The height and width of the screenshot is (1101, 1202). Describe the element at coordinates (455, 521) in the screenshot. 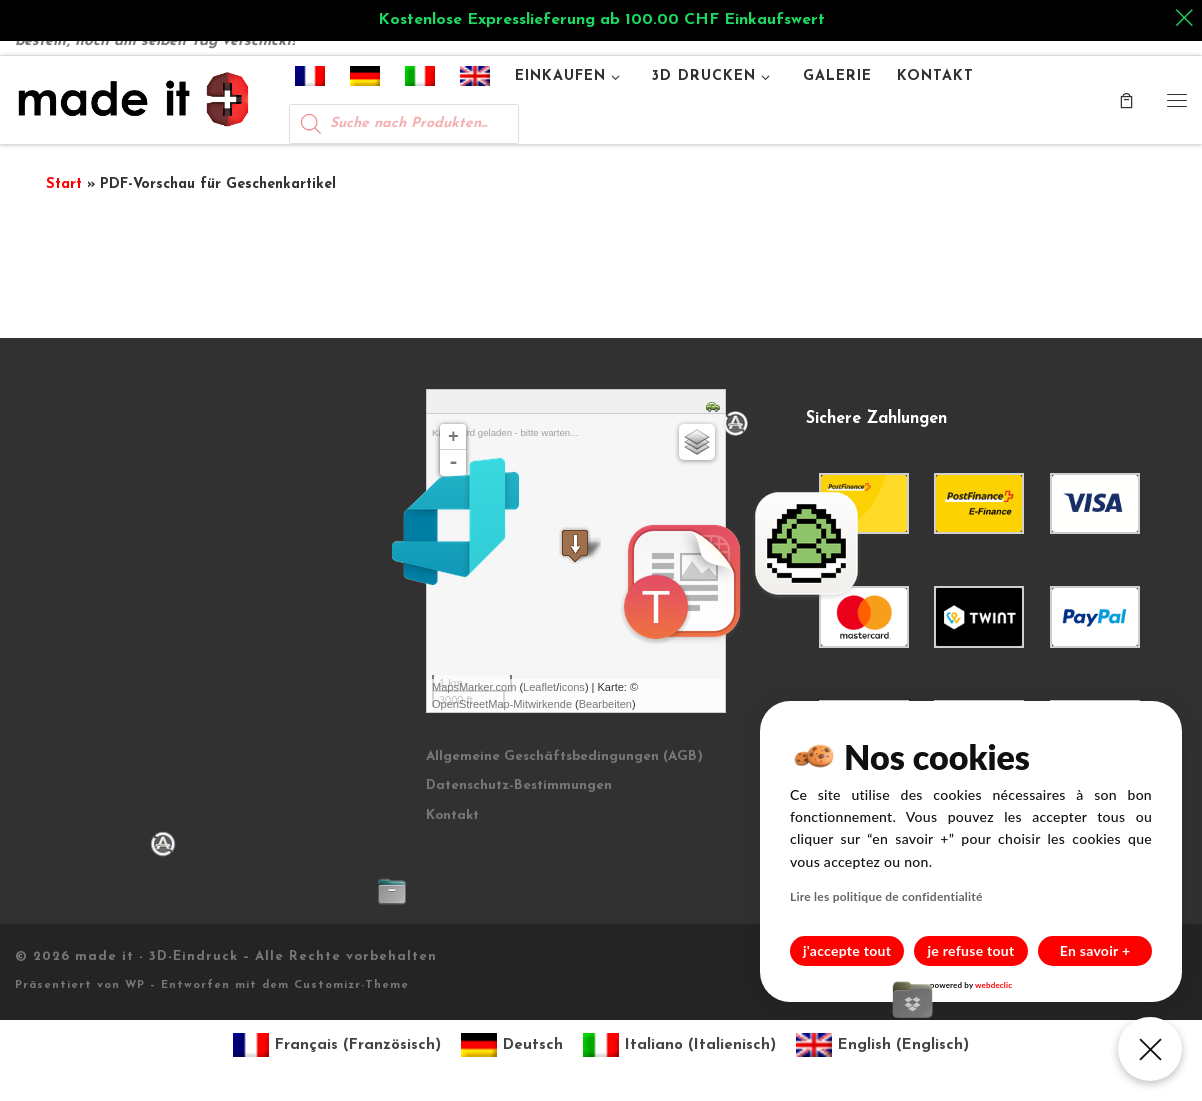

I see `open visualblend application` at that location.